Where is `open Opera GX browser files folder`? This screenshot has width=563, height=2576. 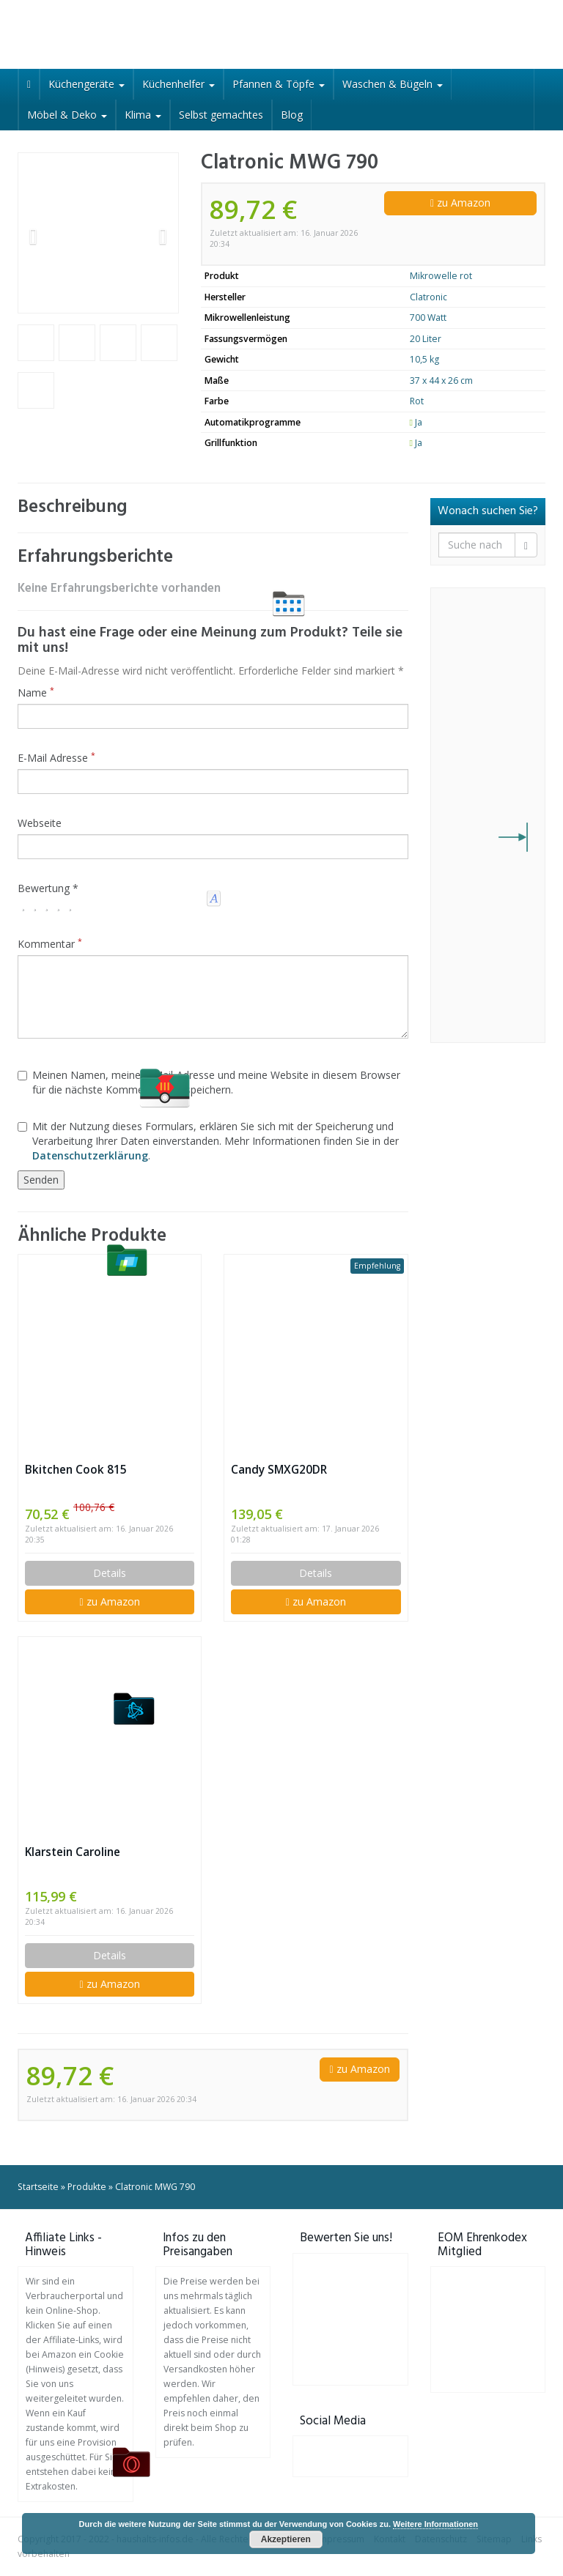
open Opera GX browser files folder is located at coordinates (131, 2463).